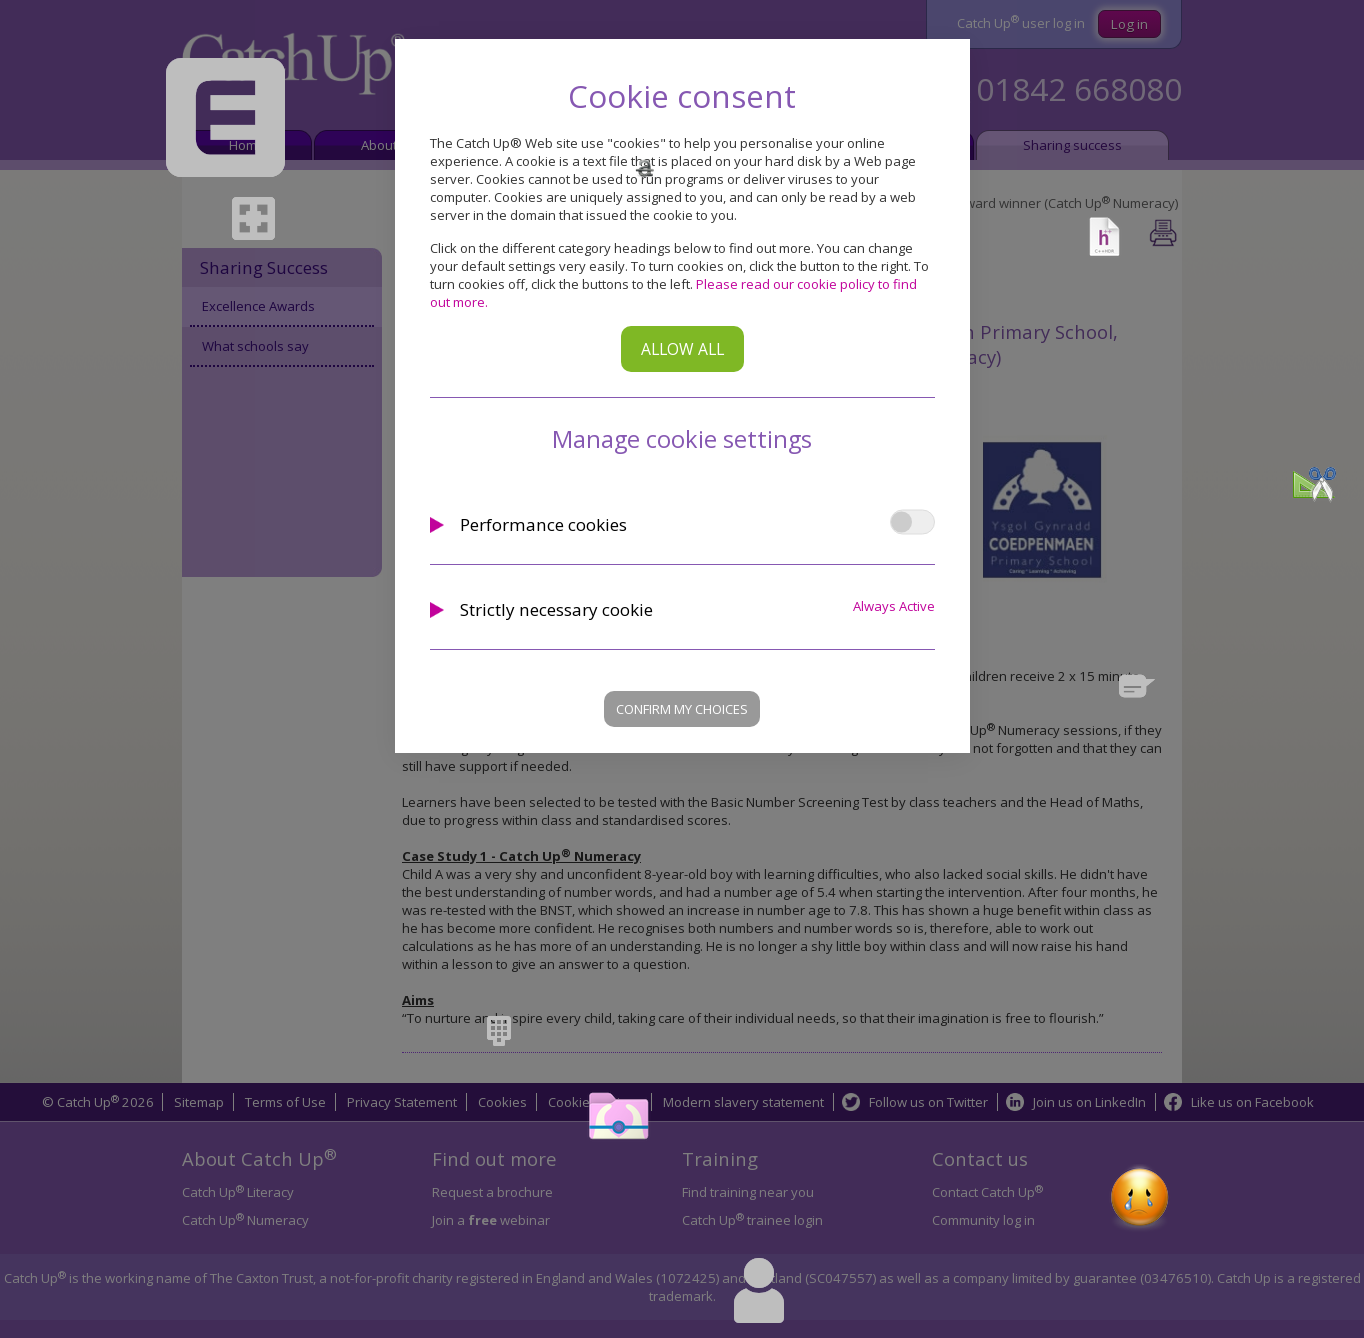  I want to click on apply strikethrough formatting to selected text, so click(645, 168).